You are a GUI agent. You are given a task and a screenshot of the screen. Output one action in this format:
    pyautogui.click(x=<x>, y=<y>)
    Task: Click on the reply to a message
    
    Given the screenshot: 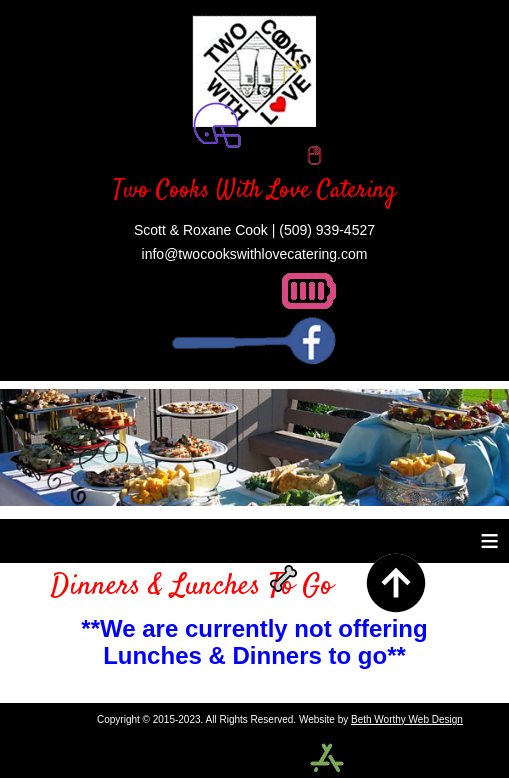 What is the action you would take?
    pyautogui.click(x=290, y=72)
    